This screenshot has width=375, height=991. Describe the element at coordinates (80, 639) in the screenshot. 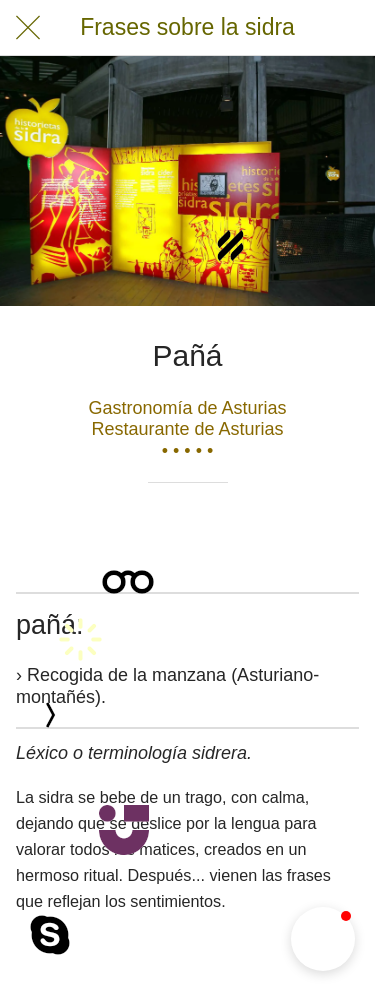

I see `indicates content is loading` at that location.